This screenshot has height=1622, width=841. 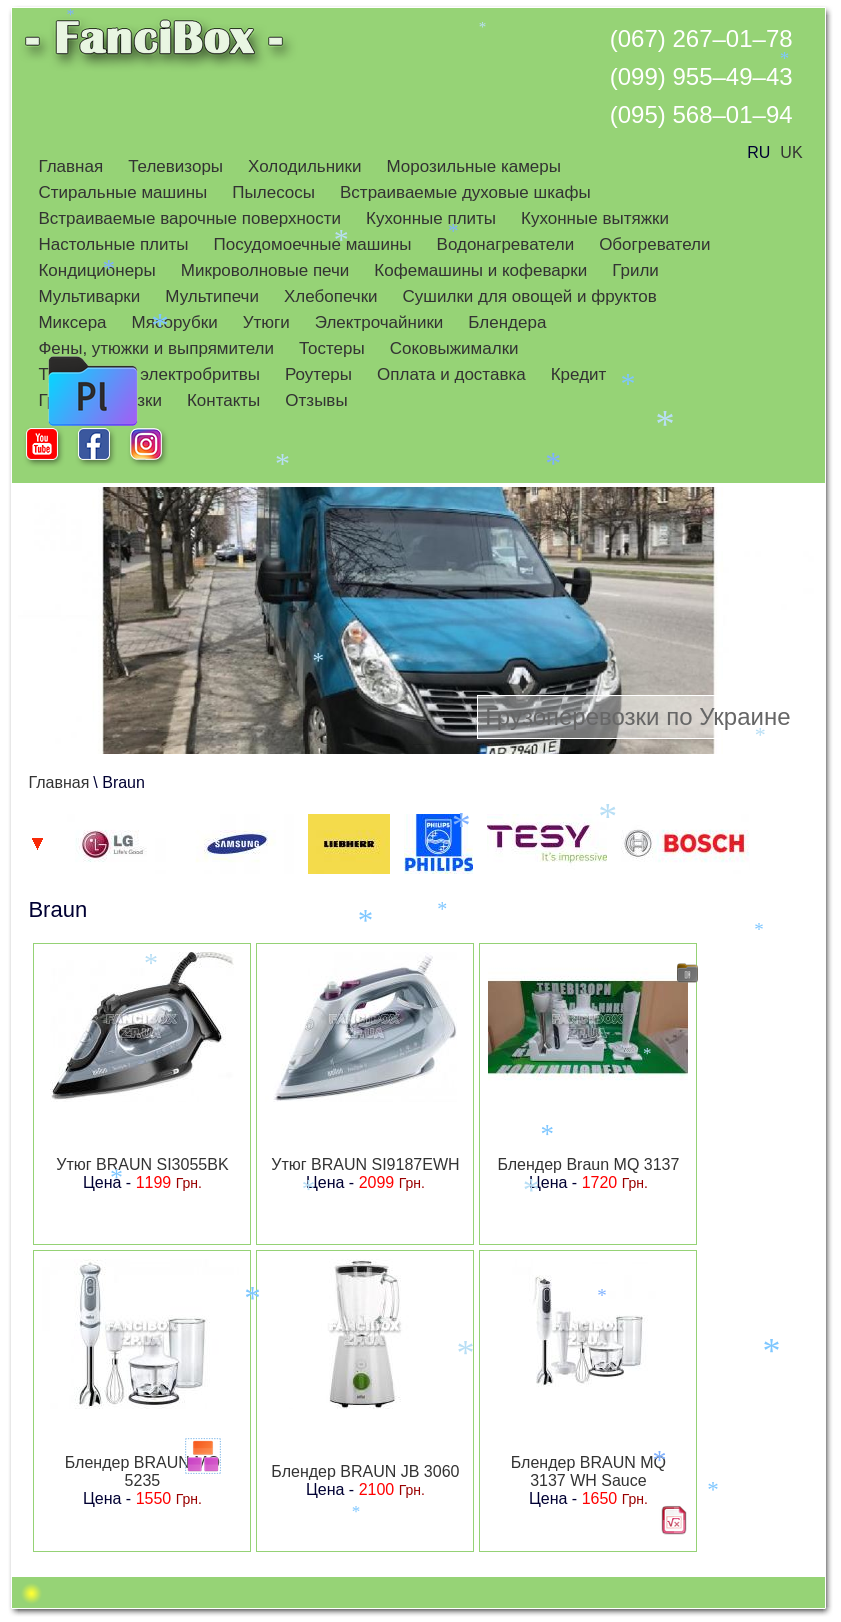 What do you see at coordinates (203, 1456) in the screenshot?
I see `select all items in the current view` at bounding box center [203, 1456].